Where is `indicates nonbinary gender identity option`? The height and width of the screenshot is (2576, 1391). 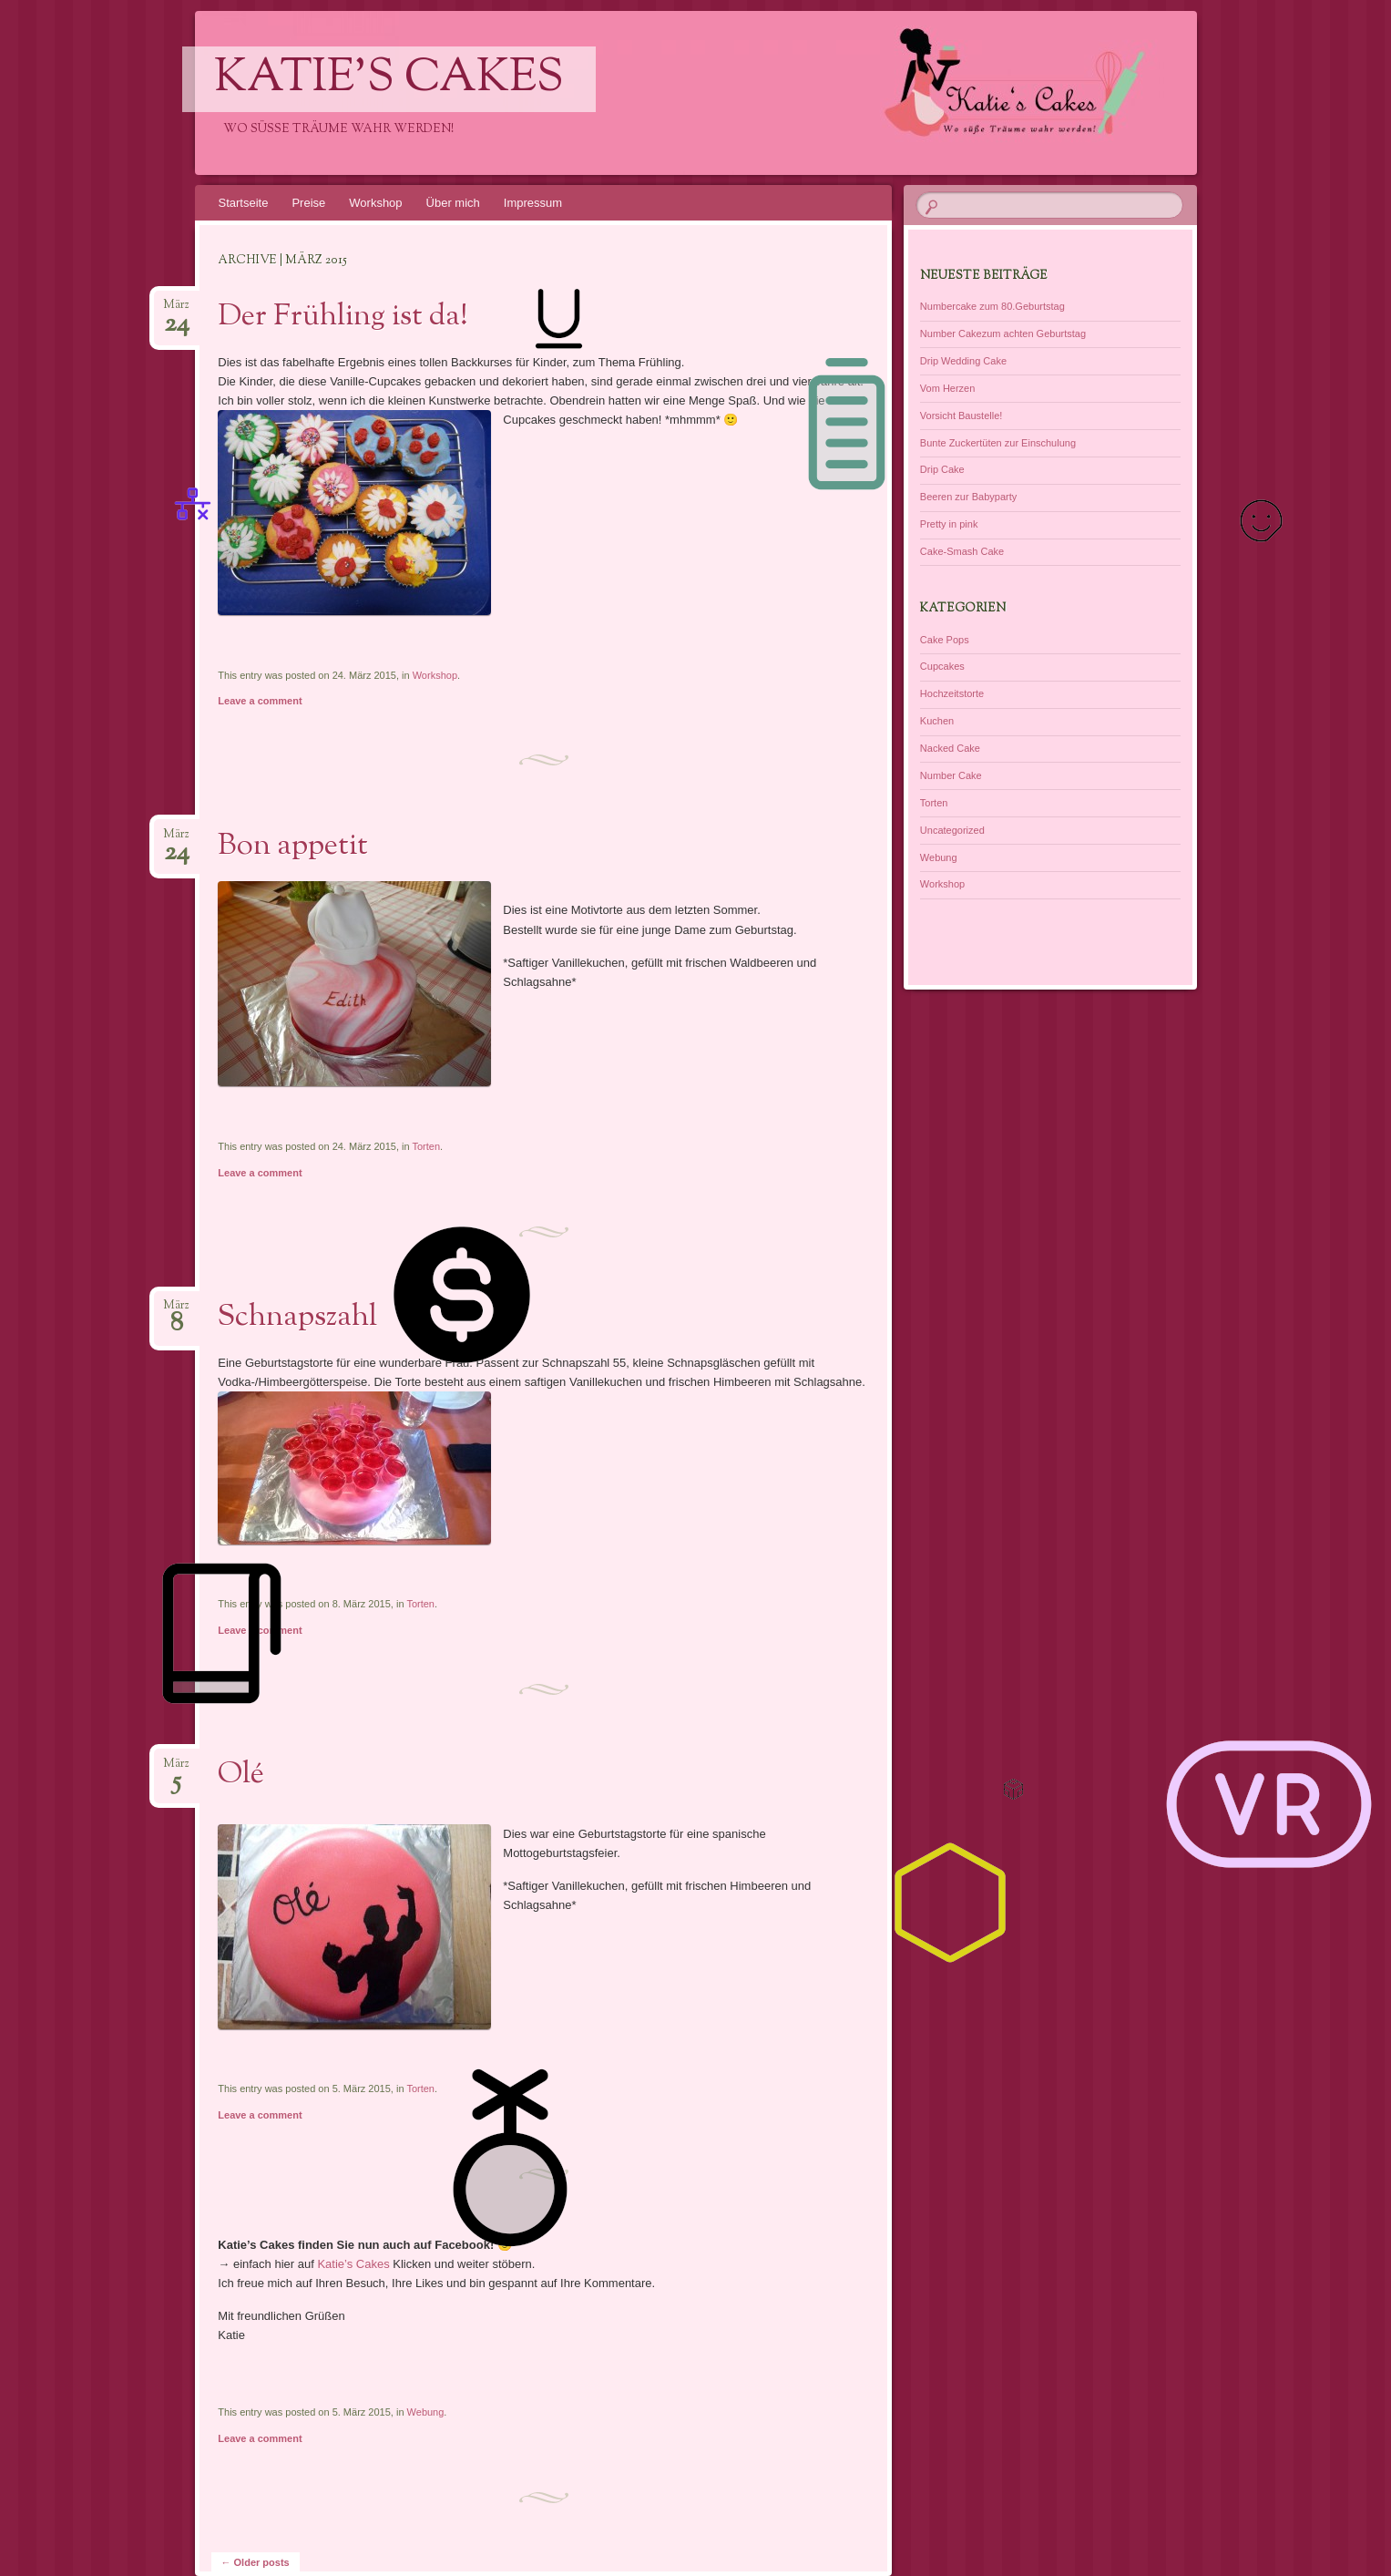
indicates nonbinary gender identity option is located at coordinates (510, 2158).